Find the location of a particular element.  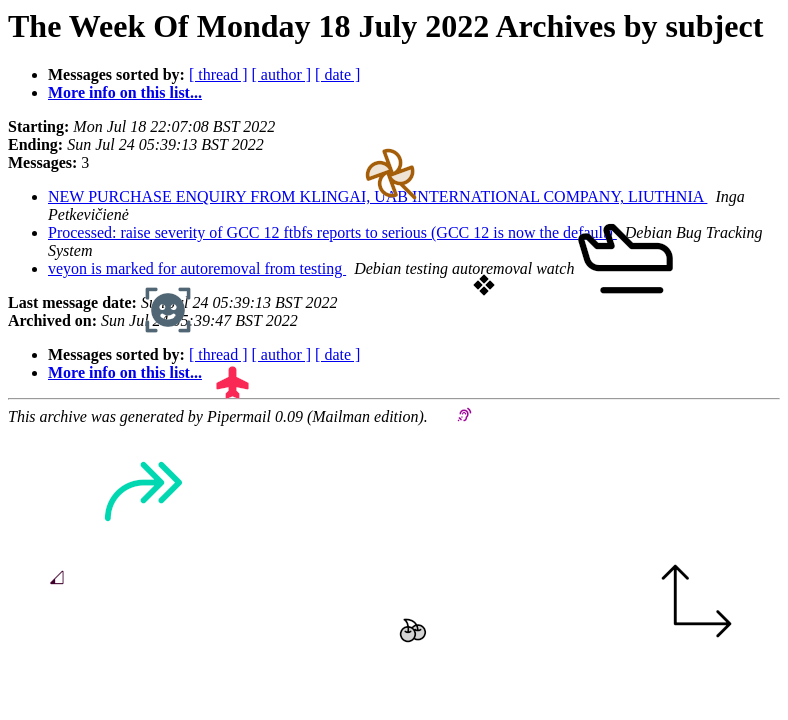

indicates weak cellular signal strength is located at coordinates (58, 578).